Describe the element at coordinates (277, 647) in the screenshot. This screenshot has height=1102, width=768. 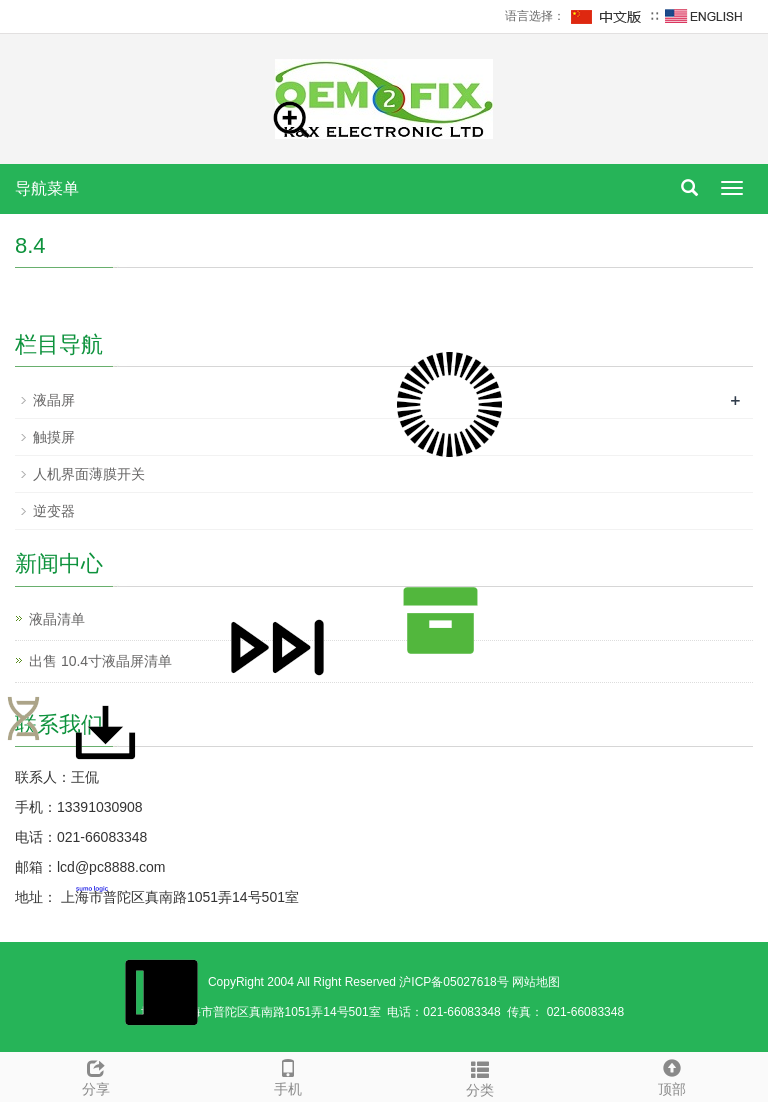
I see `skip to the end of the current track` at that location.